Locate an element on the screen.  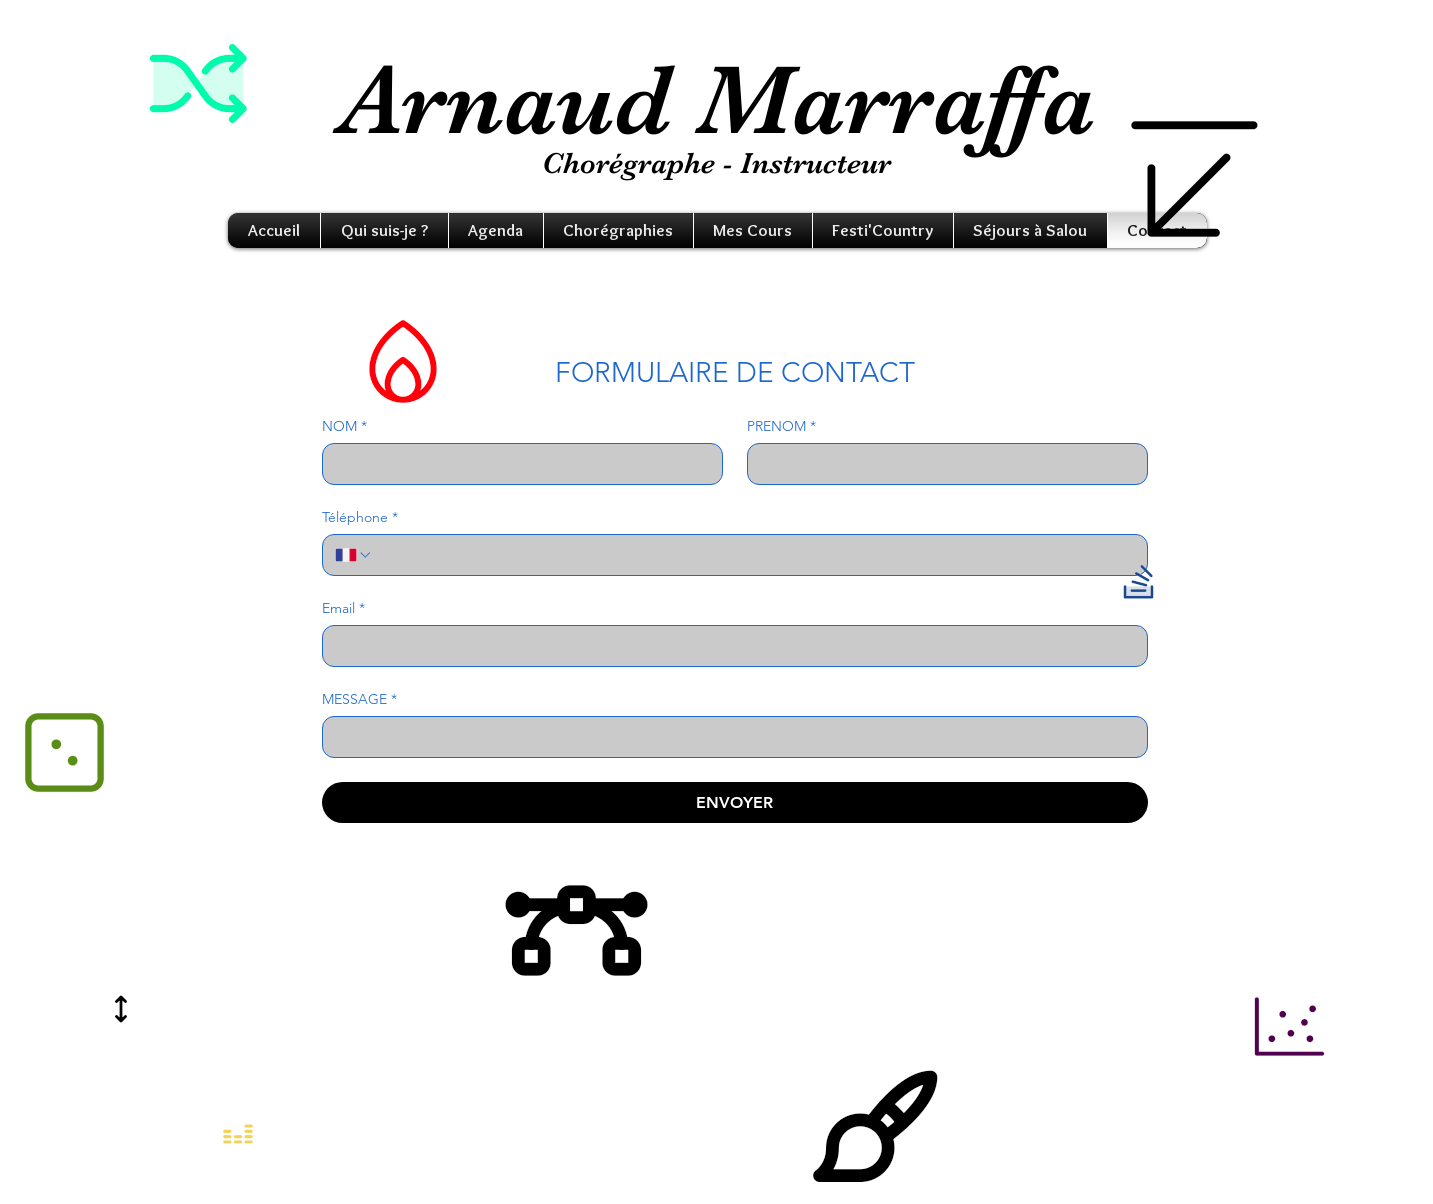
roll dice or generate random number is located at coordinates (64, 752).